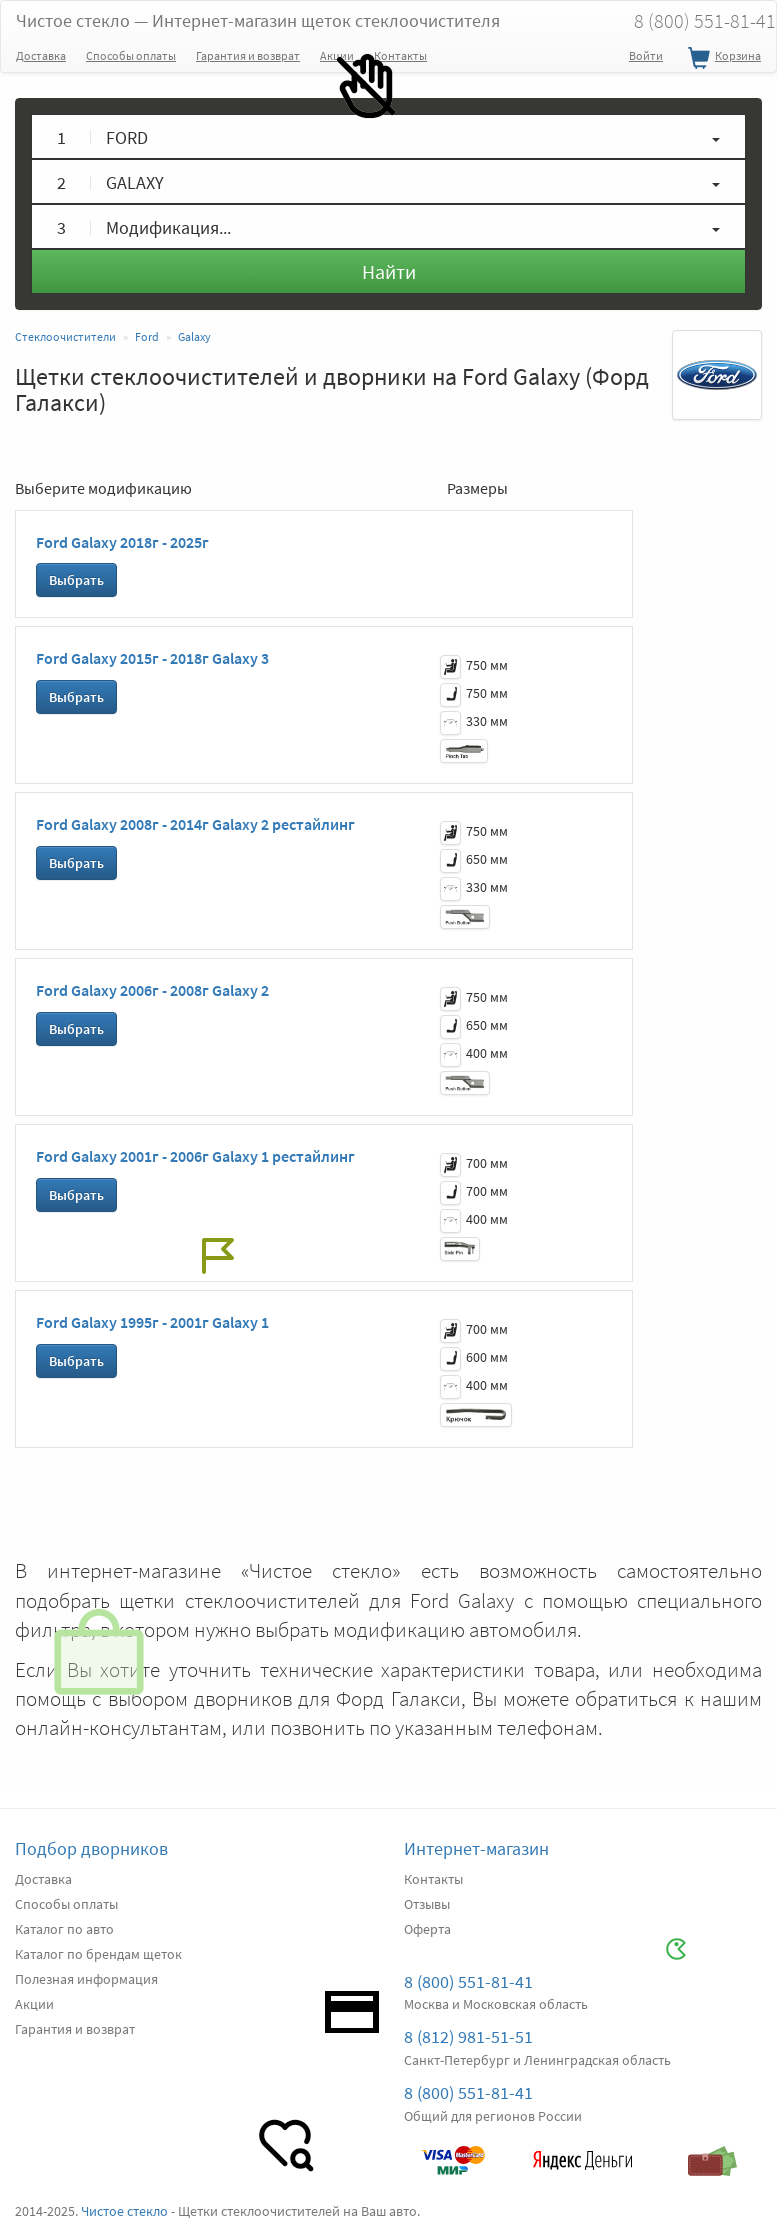 The height and width of the screenshot is (2231, 777). Describe the element at coordinates (218, 1254) in the screenshot. I see `flag an item for review or attention` at that location.